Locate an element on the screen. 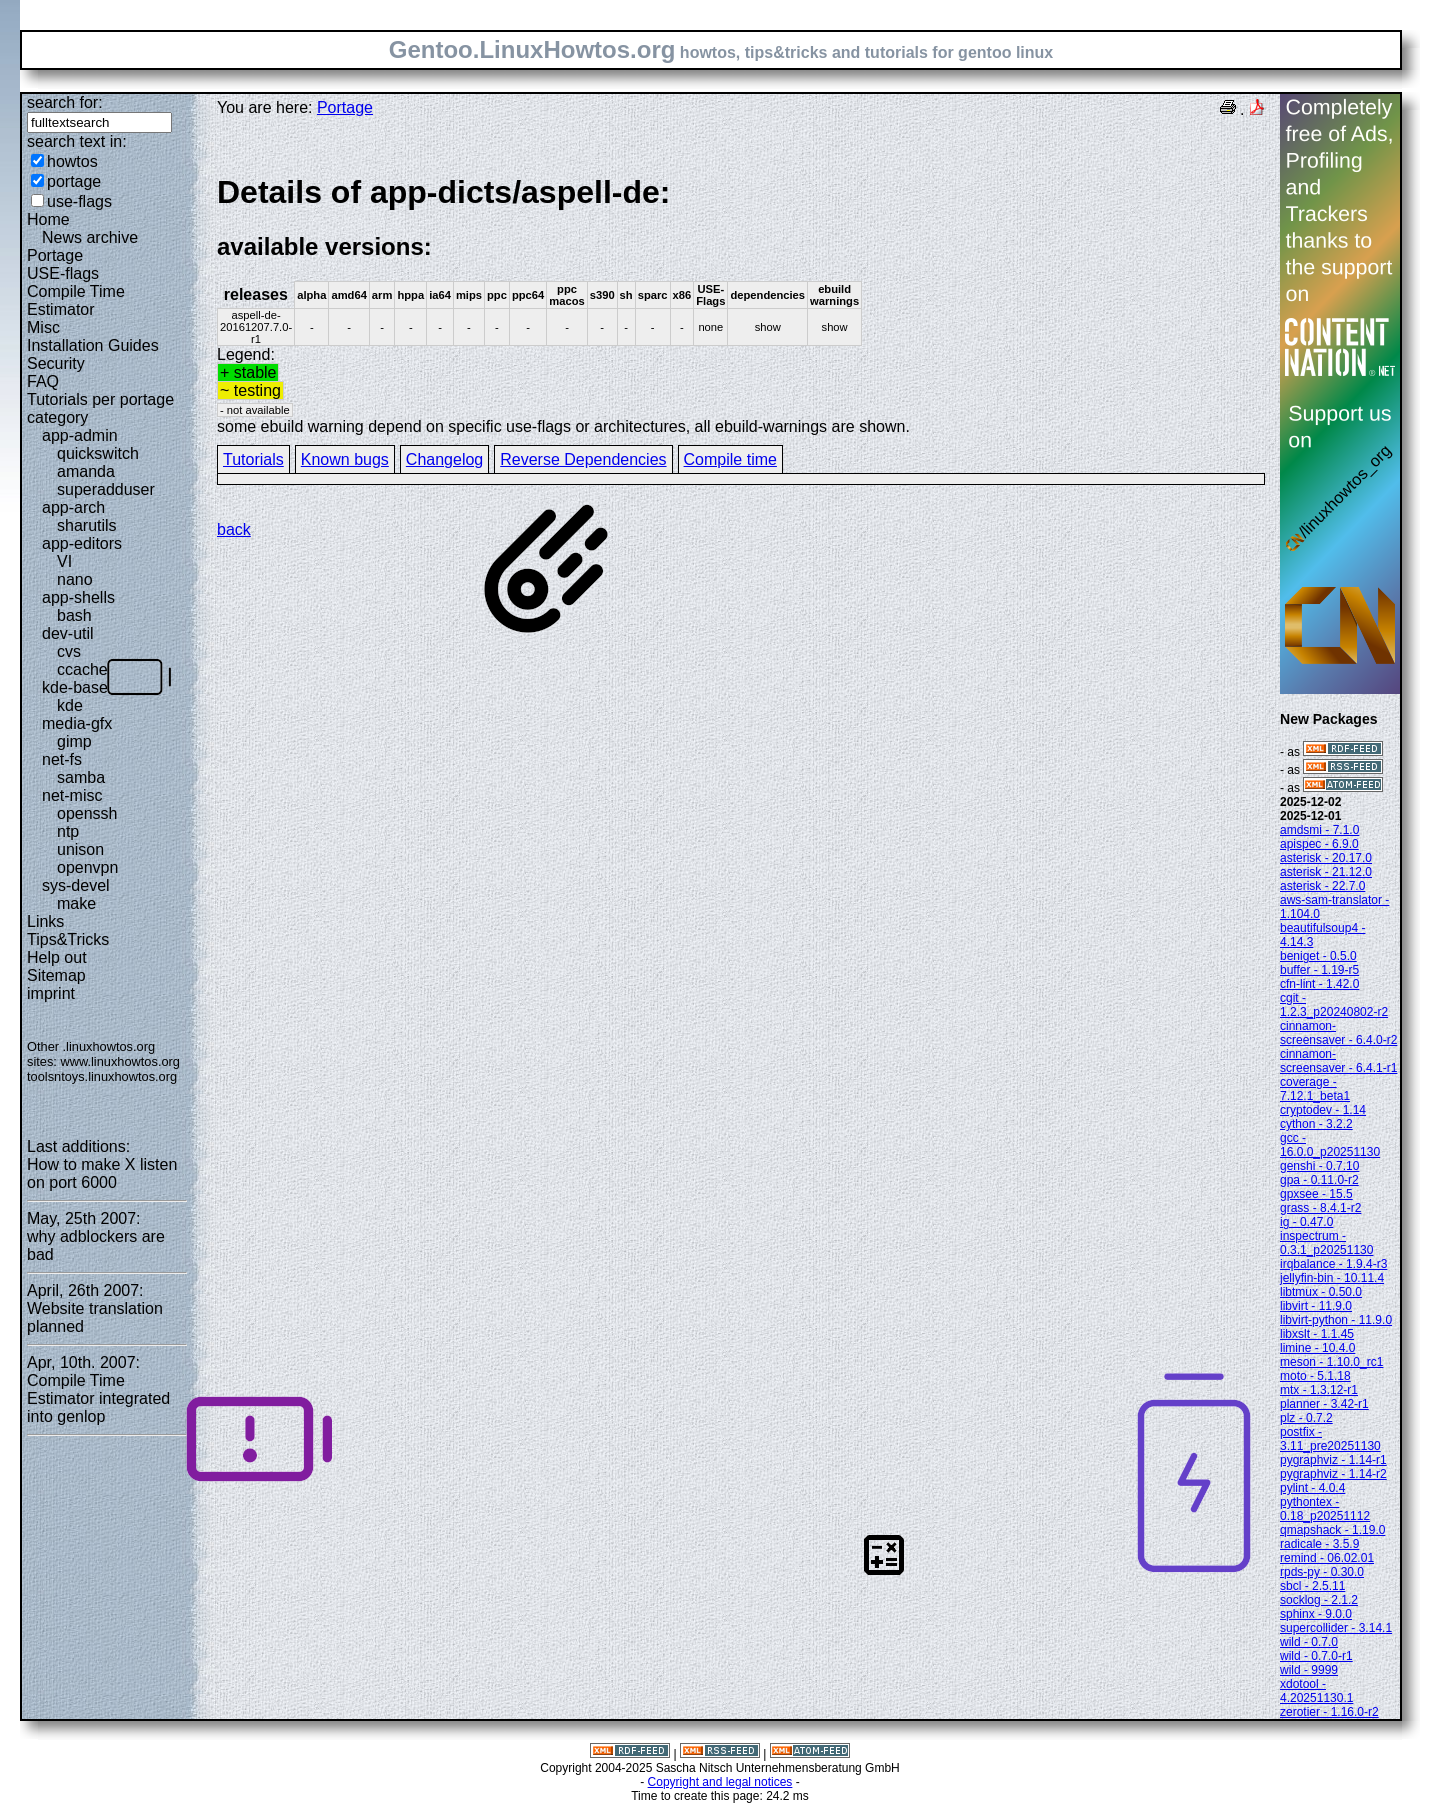 Image resolution: width=1440 pixels, height=1803 pixels. open calculator is located at coordinates (884, 1555).